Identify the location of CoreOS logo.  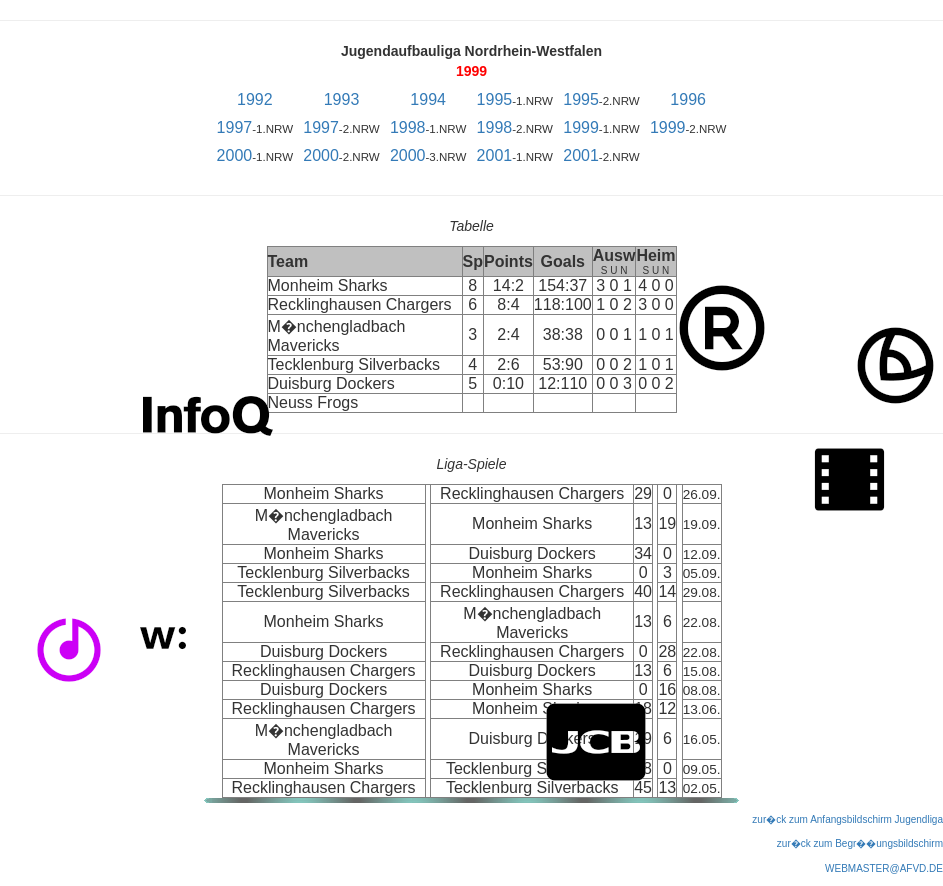
(895, 365).